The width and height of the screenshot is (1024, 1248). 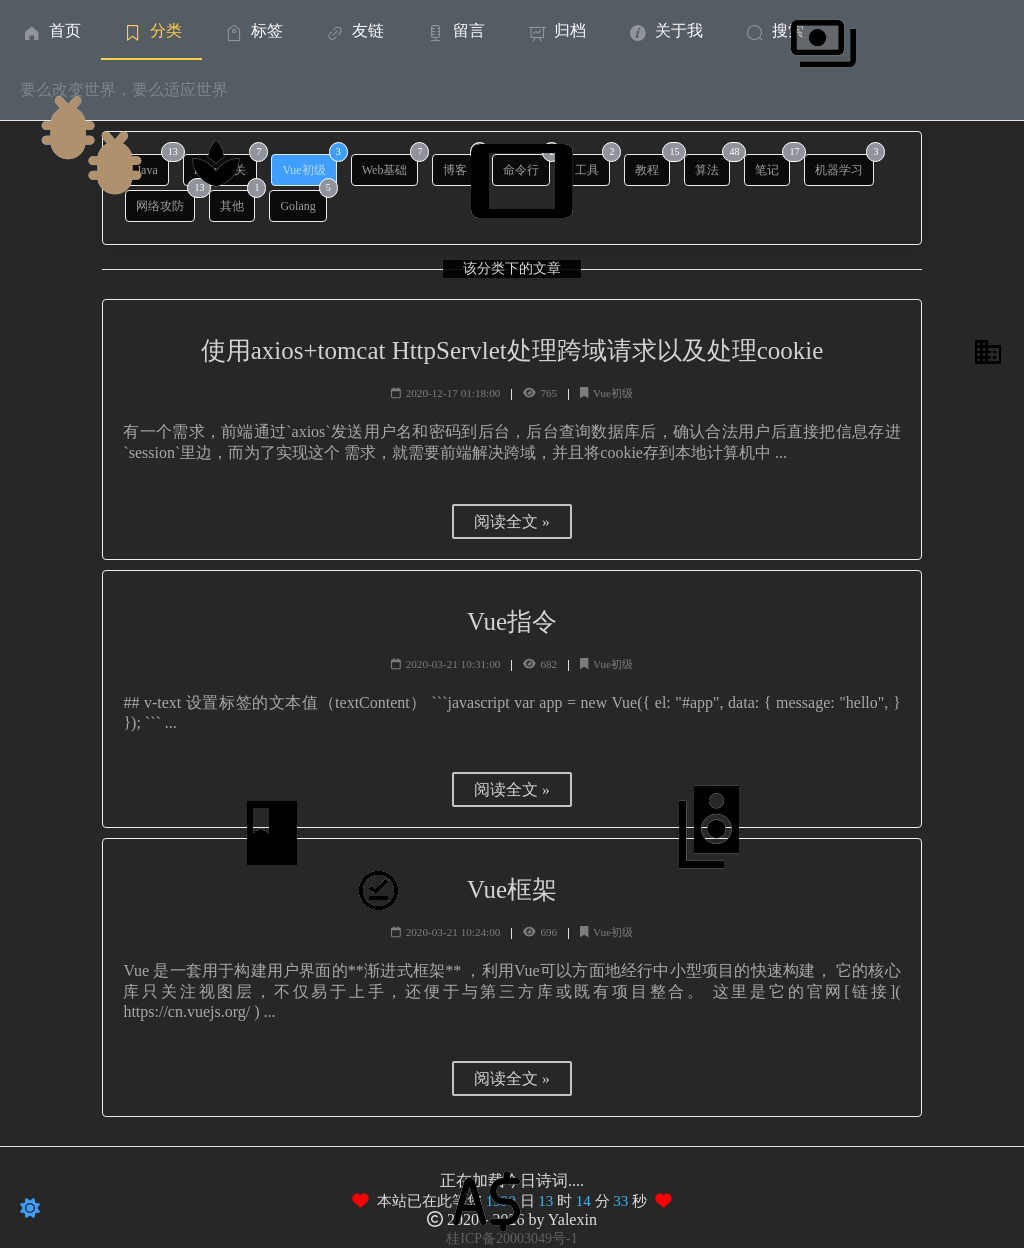 I want to click on switch to tablet view or layout, so click(x=522, y=181).